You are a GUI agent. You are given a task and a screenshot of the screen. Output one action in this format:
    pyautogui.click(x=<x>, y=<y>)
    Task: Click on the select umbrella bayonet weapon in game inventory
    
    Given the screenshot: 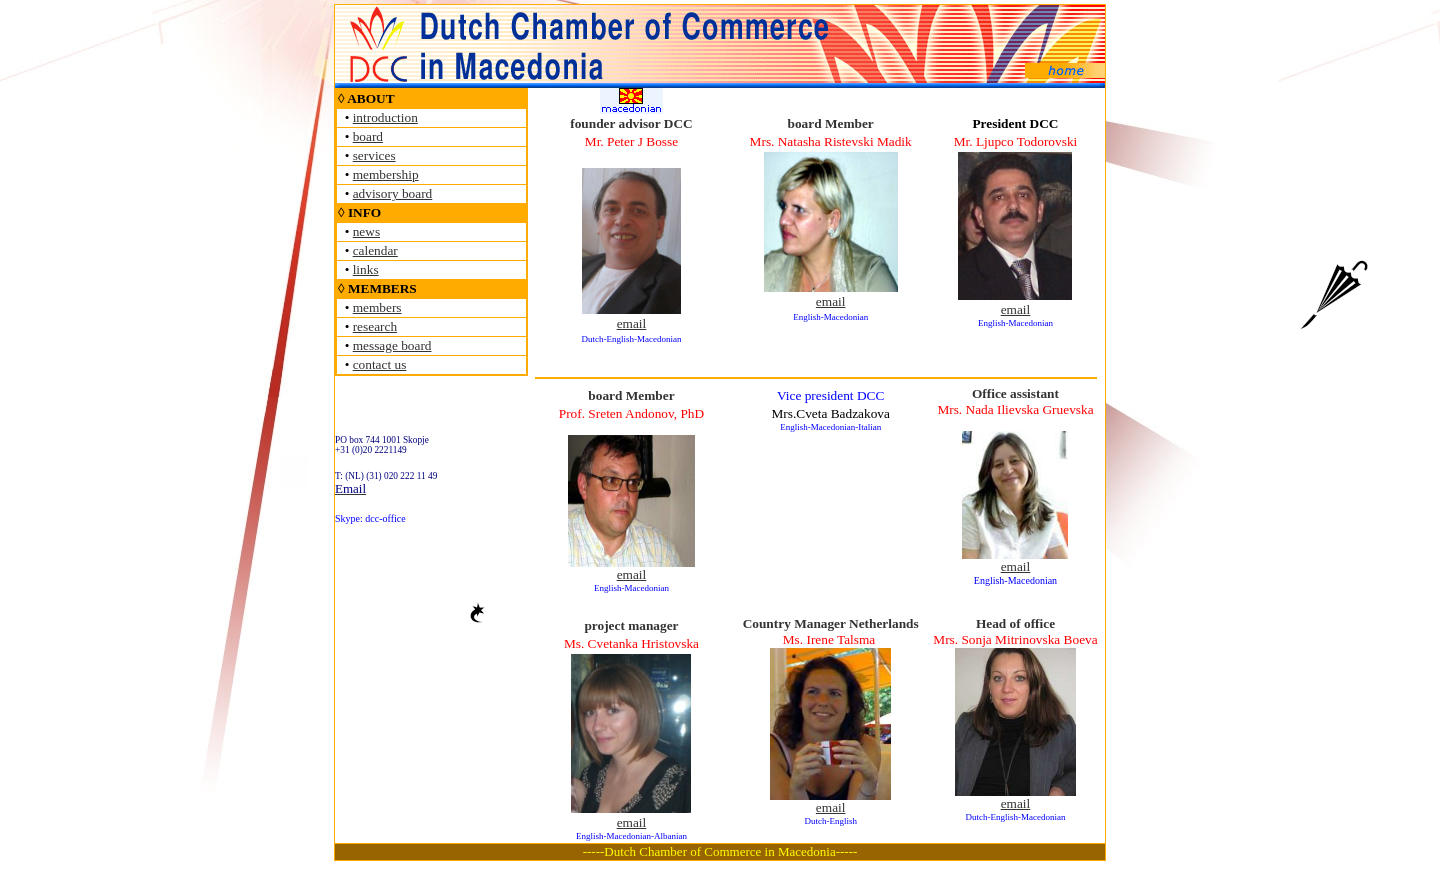 What is the action you would take?
    pyautogui.click(x=1333, y=295)
    